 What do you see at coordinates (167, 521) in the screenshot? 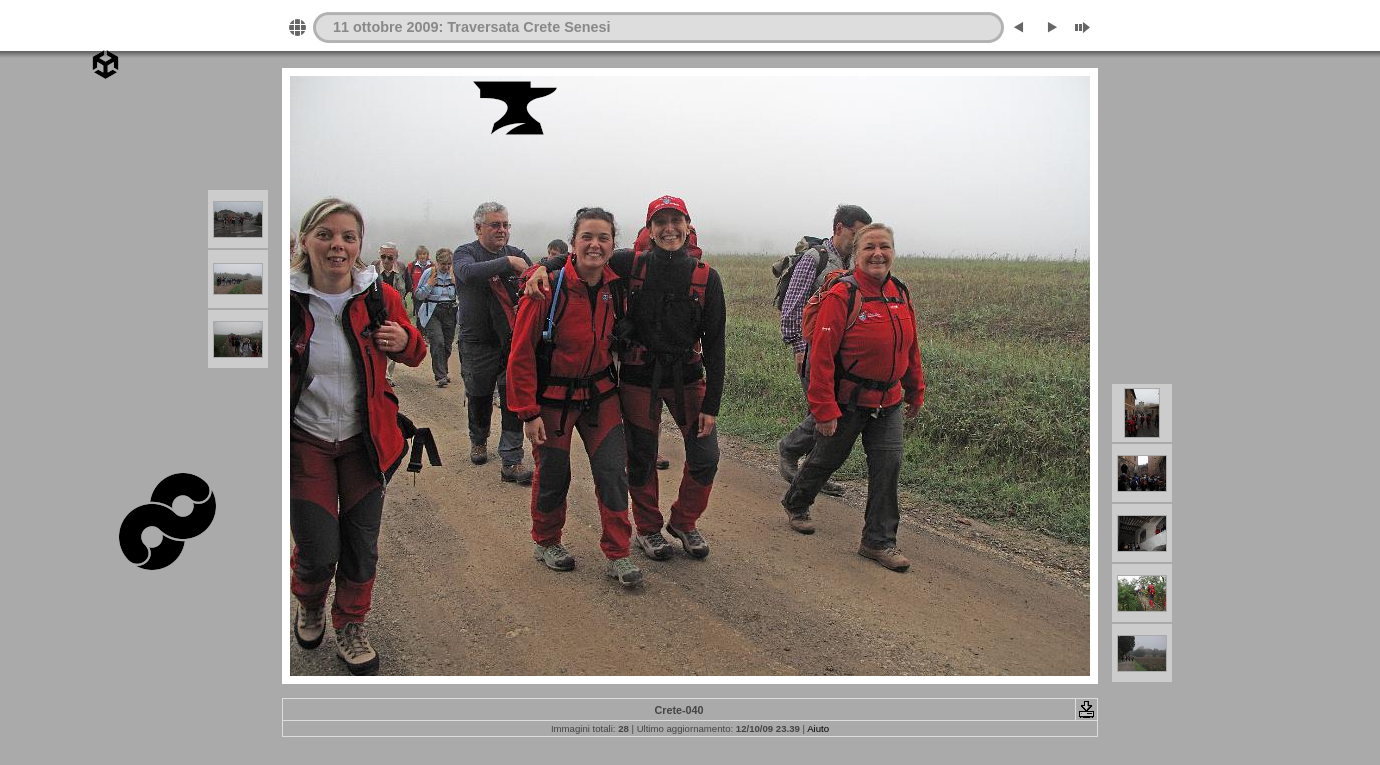
I see `Google Campaign Manager 360 logo` at bounding box center [167, 521].